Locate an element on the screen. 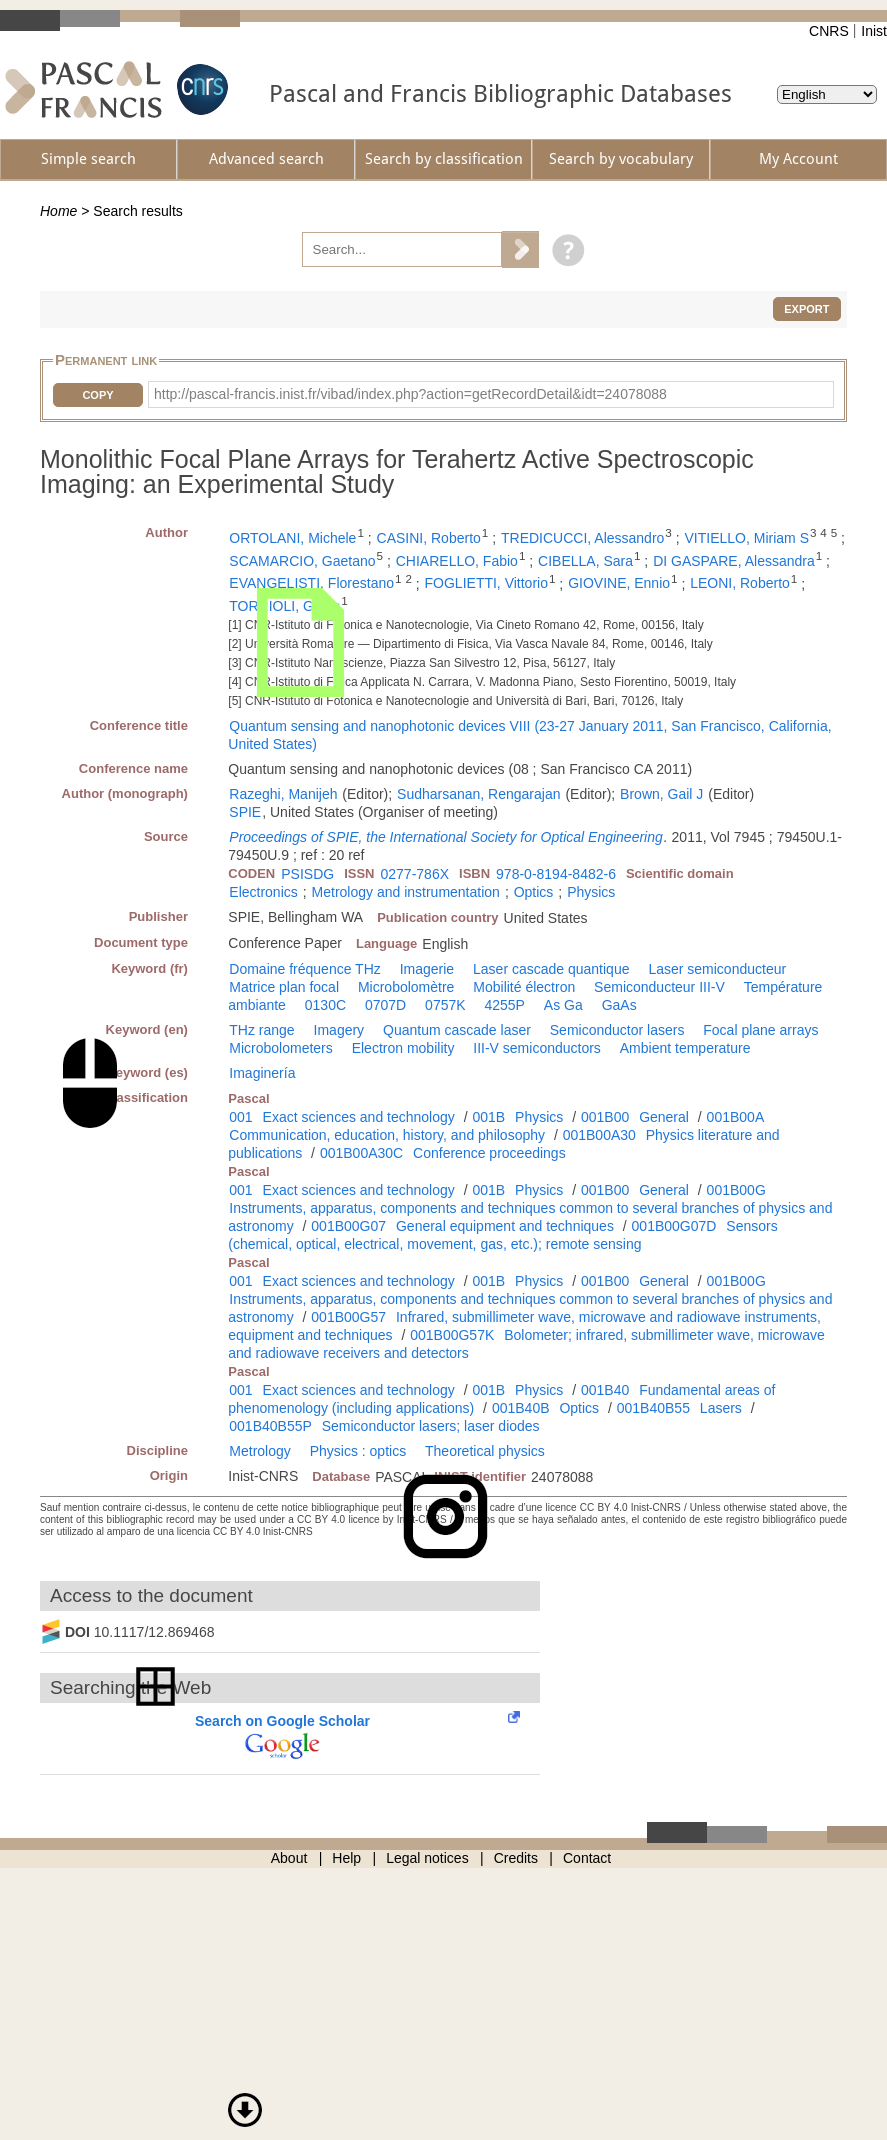 The image size is (887, 2140). apply borders to all sides of a cell or table is located at coordinates (155, 1686).